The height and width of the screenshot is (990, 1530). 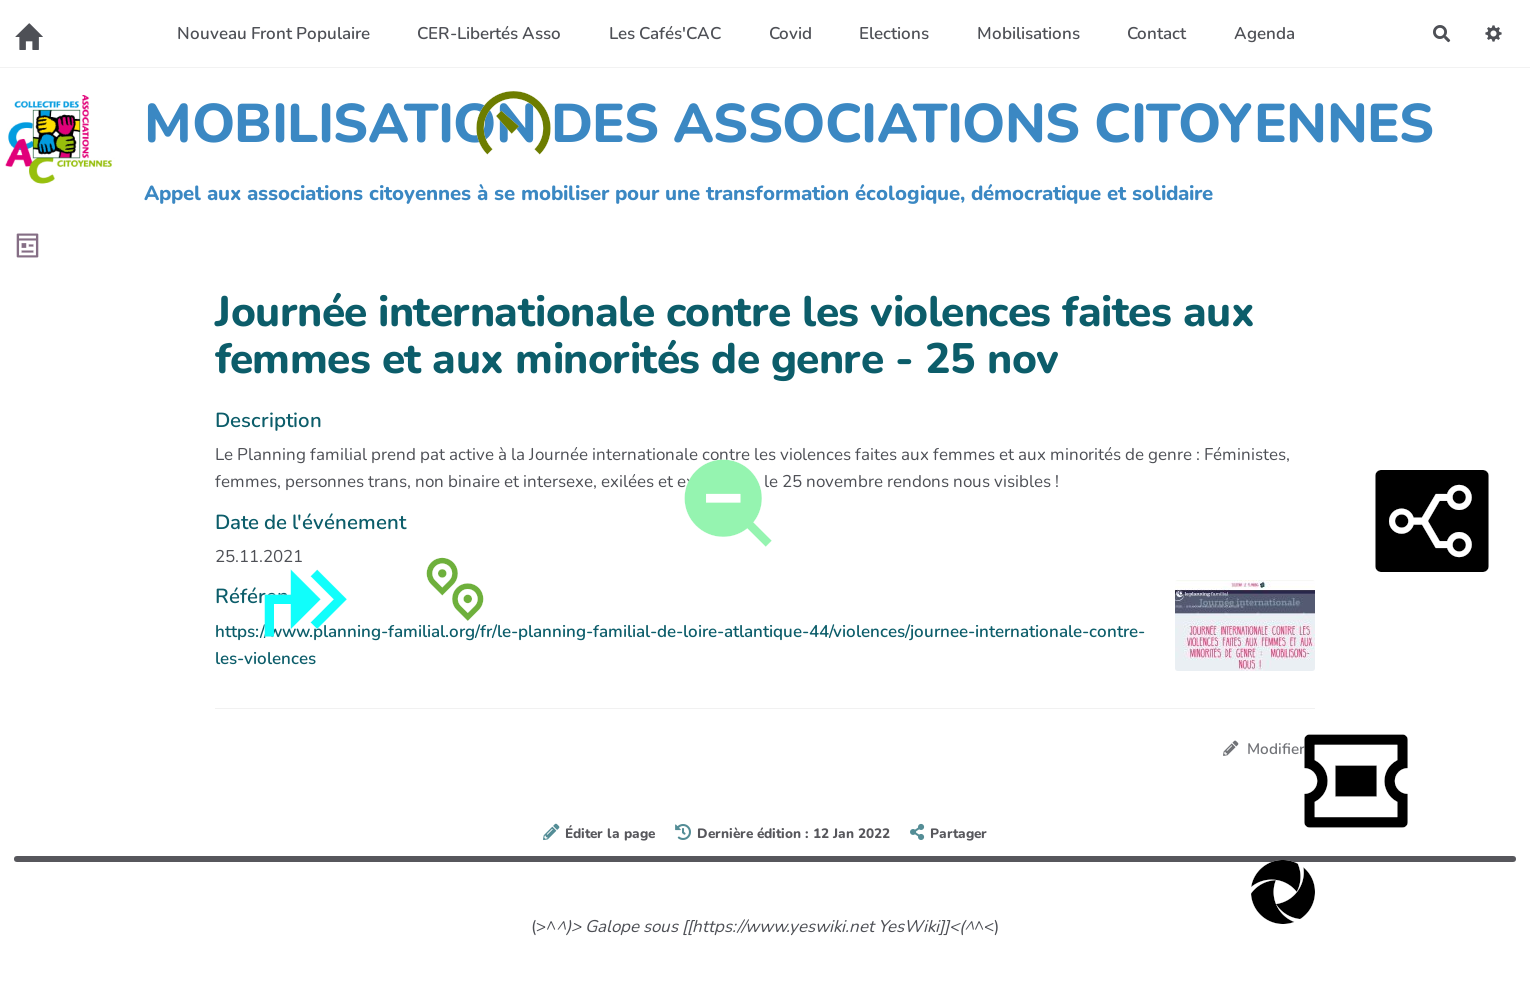 I want to click on appium logo - open source mobile automation testing framework, so click(x=1283, y=892).